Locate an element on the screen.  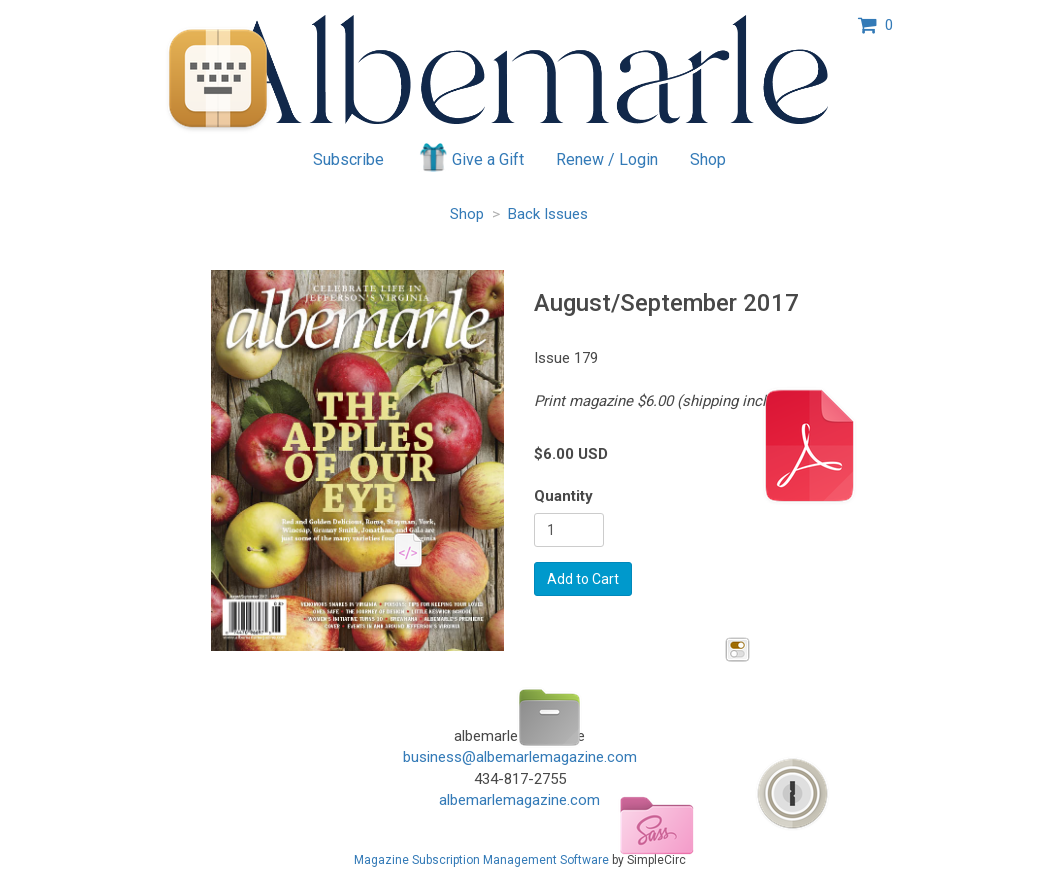
open passwords and keys manager is located at coordinates (792, 793).